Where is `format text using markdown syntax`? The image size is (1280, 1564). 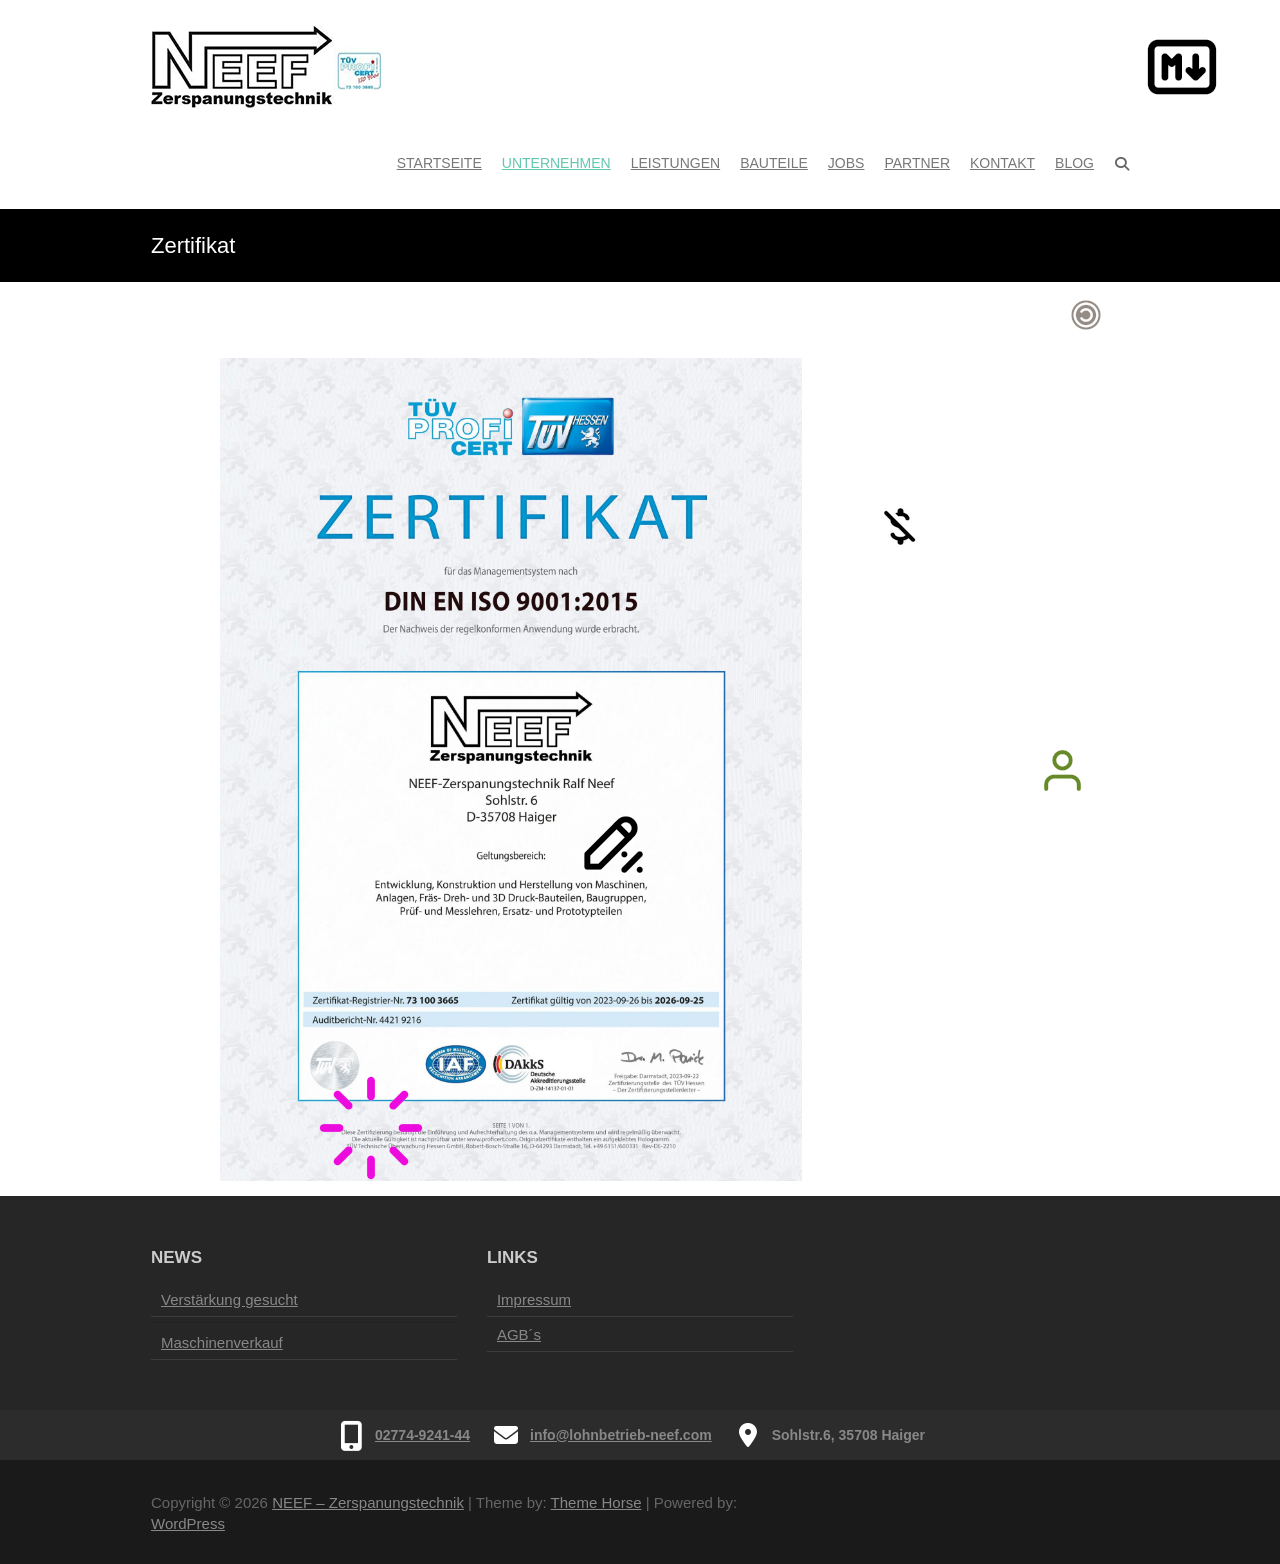 format text using markdown syntax is located at coordinates (1182, 67).